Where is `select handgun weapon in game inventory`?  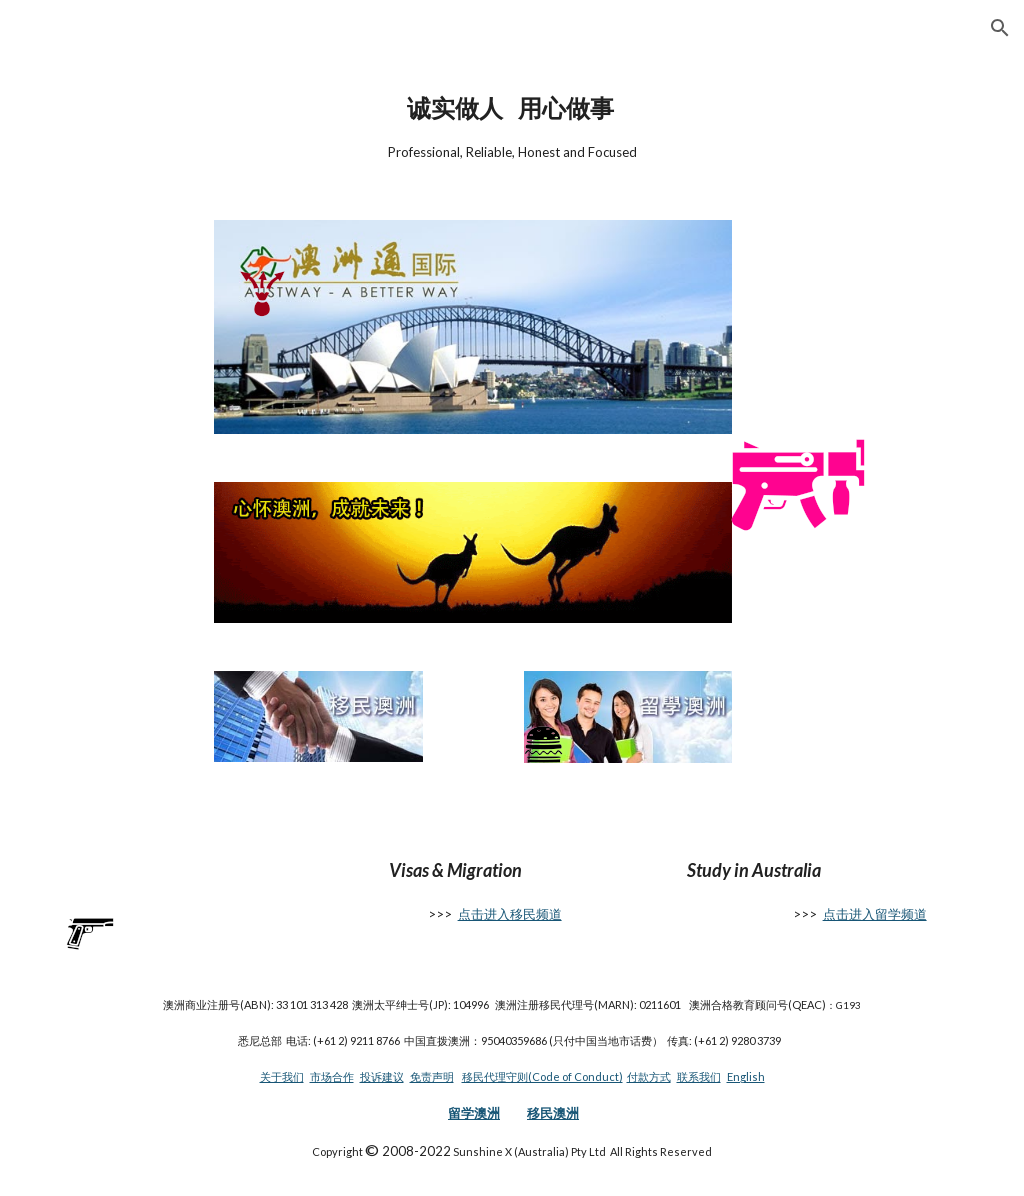
select handgun weapon in game inventory is located at coordinates (90, 934).